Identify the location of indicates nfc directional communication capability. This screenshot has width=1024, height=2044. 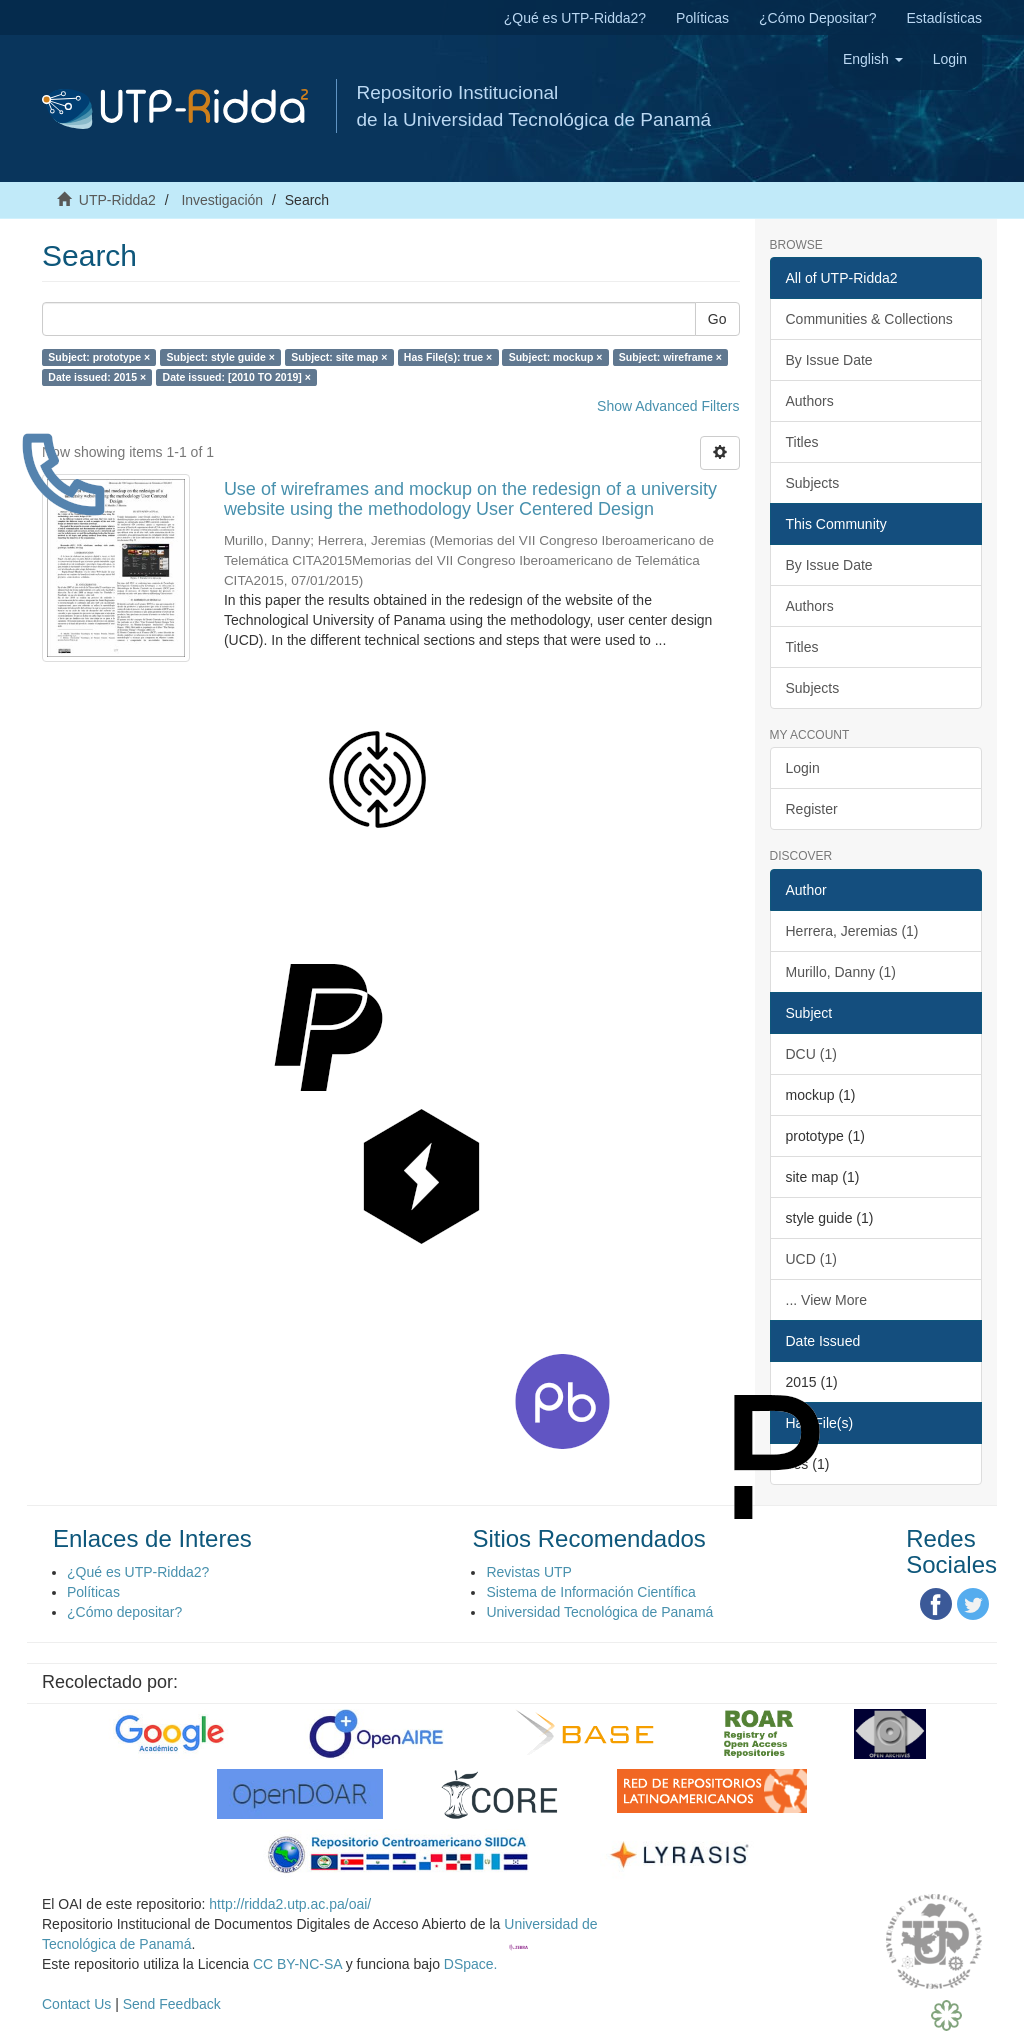
(377, 779).